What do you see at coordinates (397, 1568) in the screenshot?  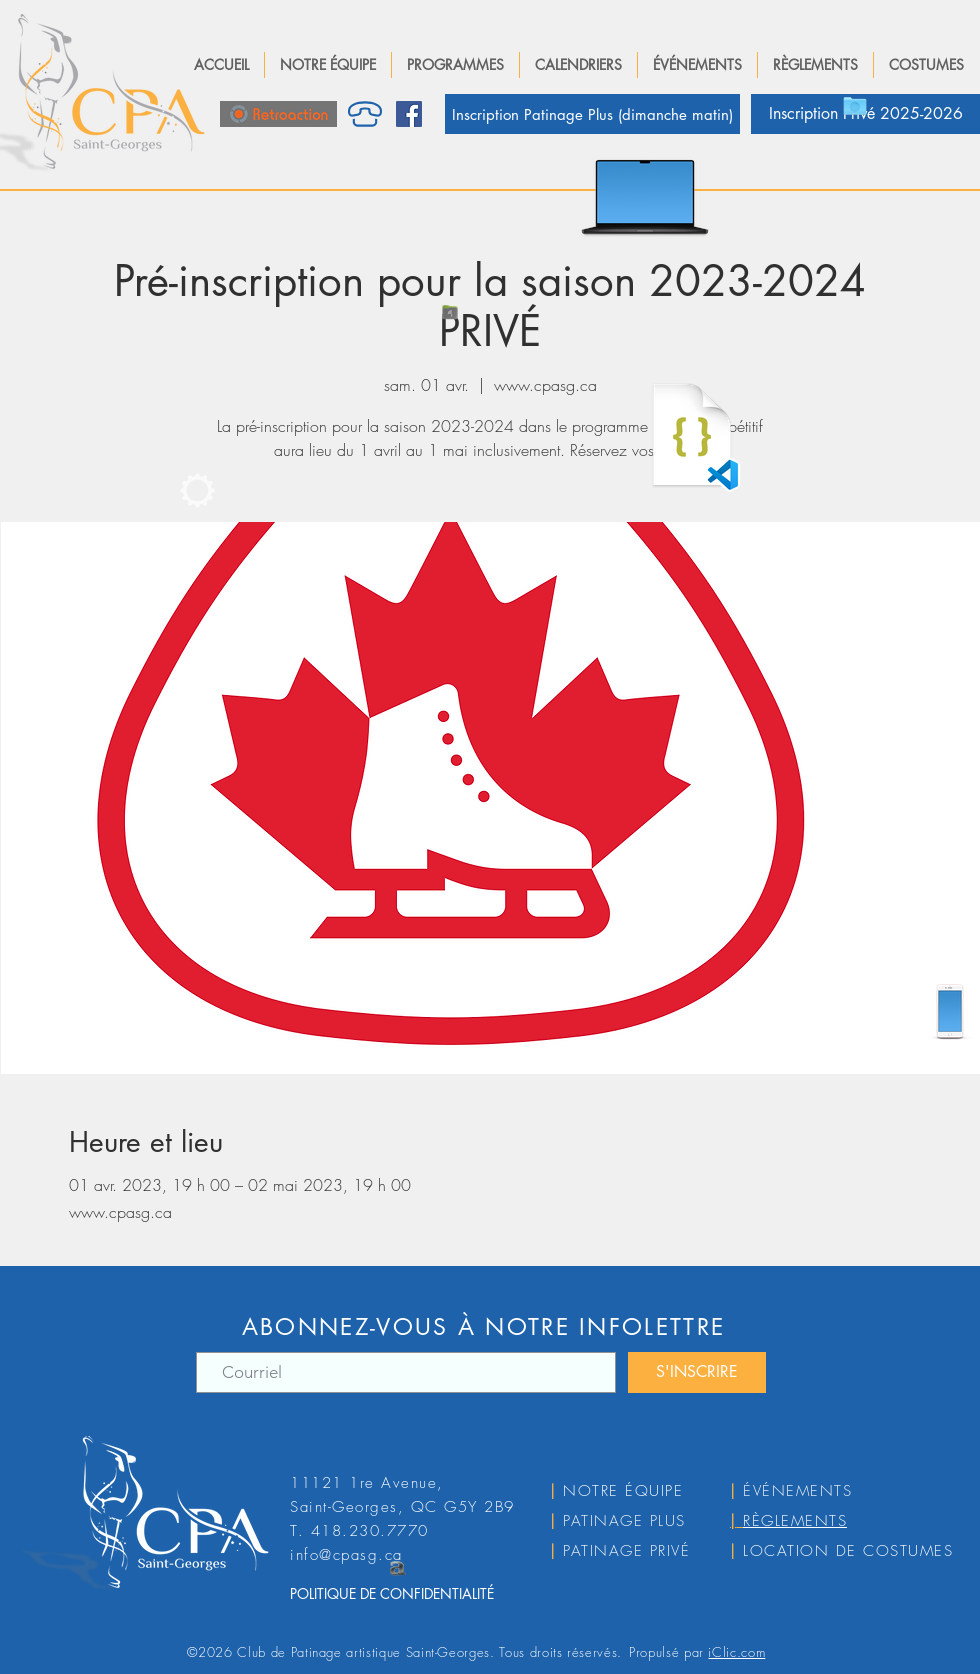 I see `apply bold formatting to selected text` at bounding box center [397, 1568].